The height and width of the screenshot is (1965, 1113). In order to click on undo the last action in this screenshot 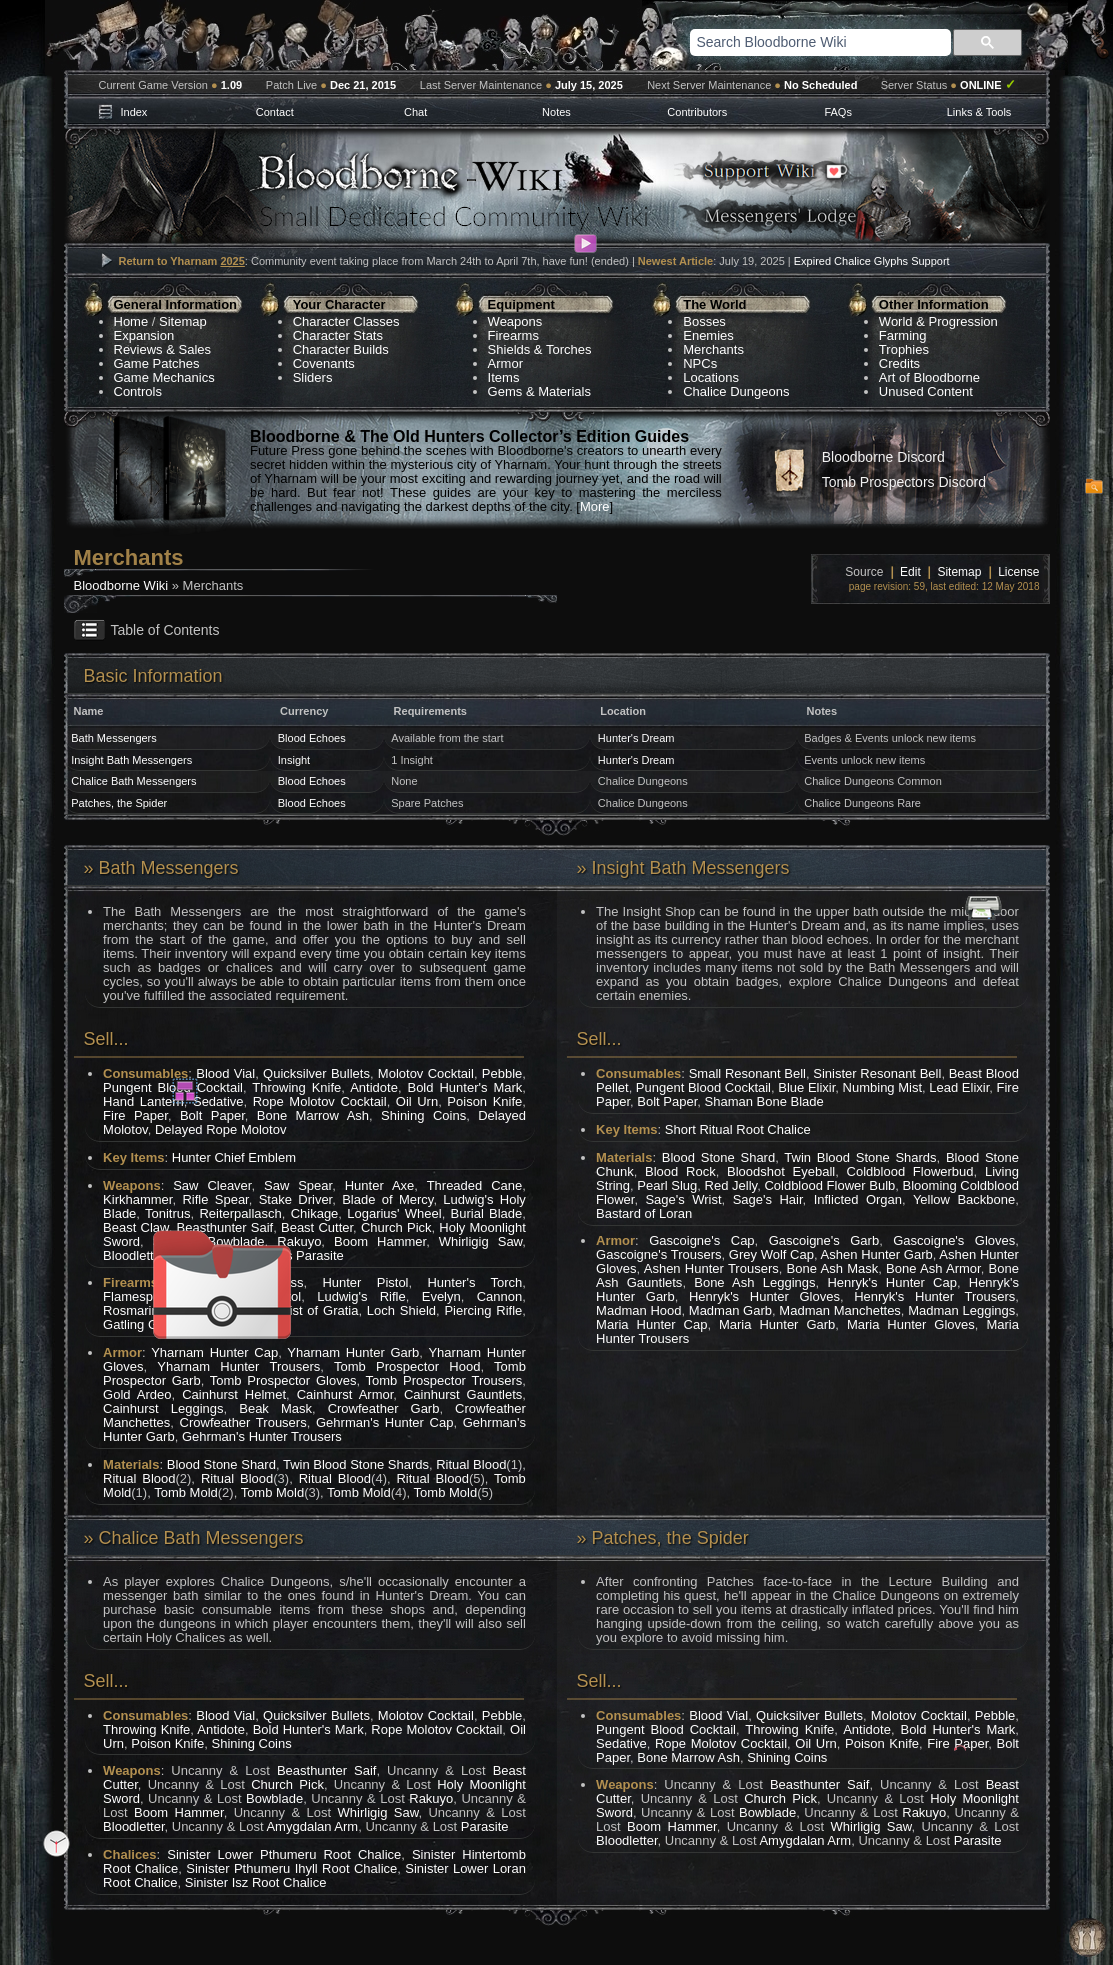, I will do `click(960, 1748)`.